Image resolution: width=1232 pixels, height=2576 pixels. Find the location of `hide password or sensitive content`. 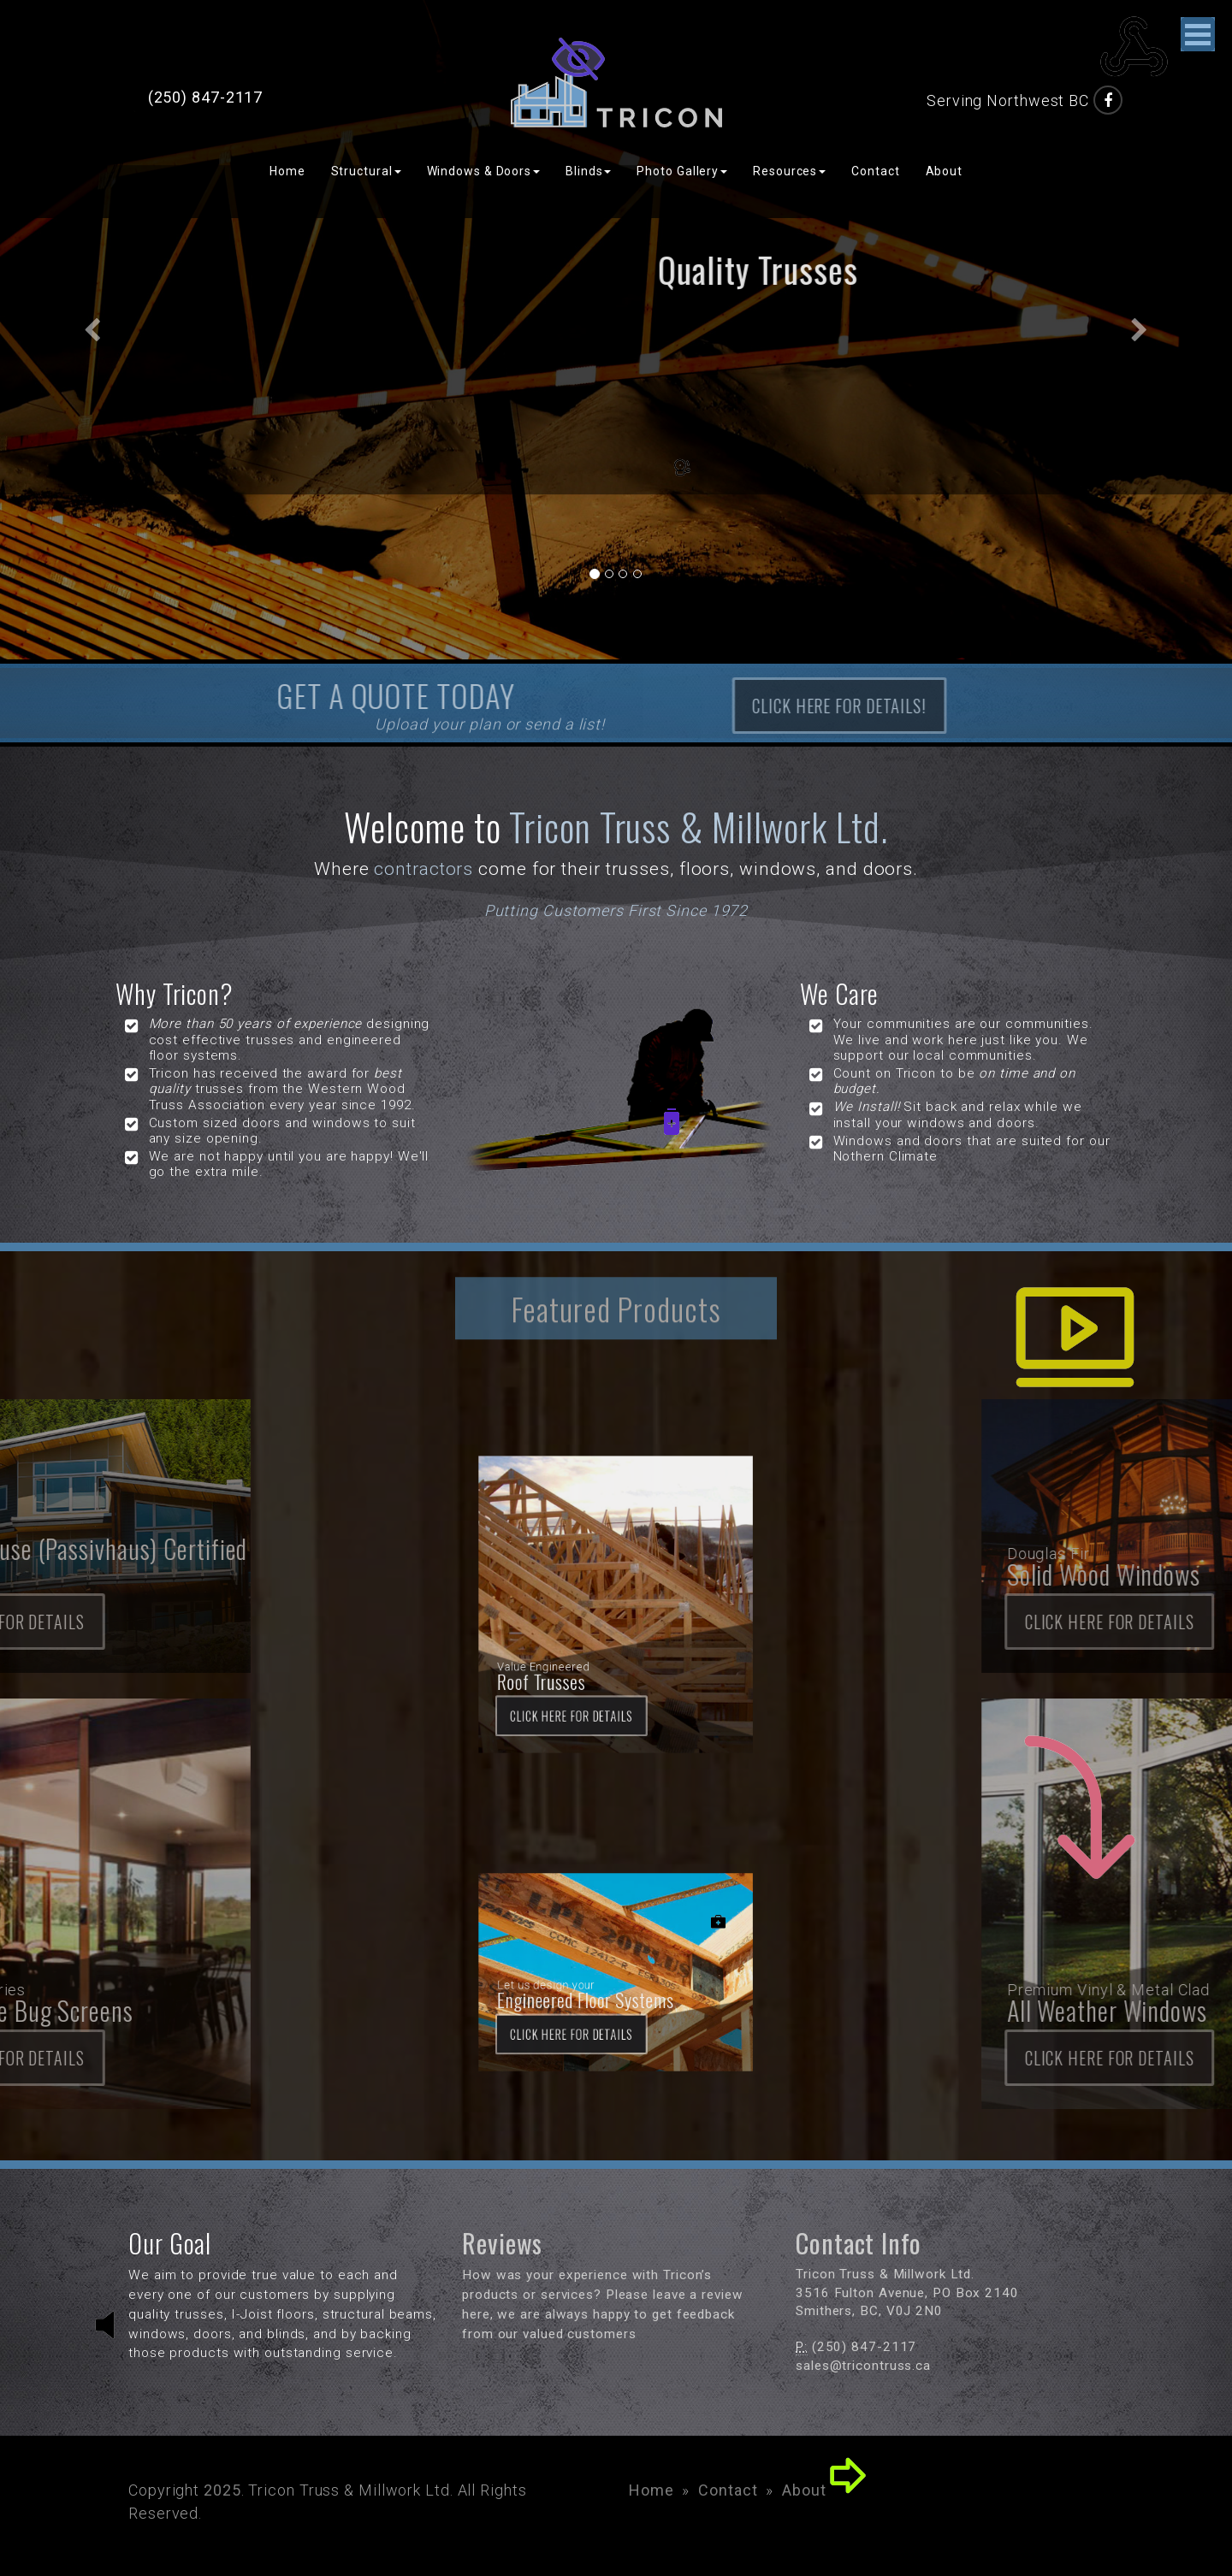

hide password or sensitive content is located at coordinates (578, 59).